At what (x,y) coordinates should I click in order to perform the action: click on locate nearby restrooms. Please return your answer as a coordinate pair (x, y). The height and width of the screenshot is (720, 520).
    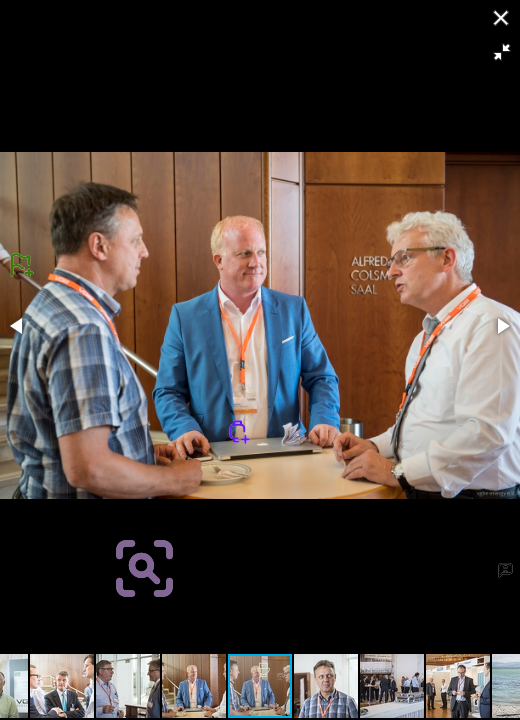
    Looking at the image, I should click on (263, 669).